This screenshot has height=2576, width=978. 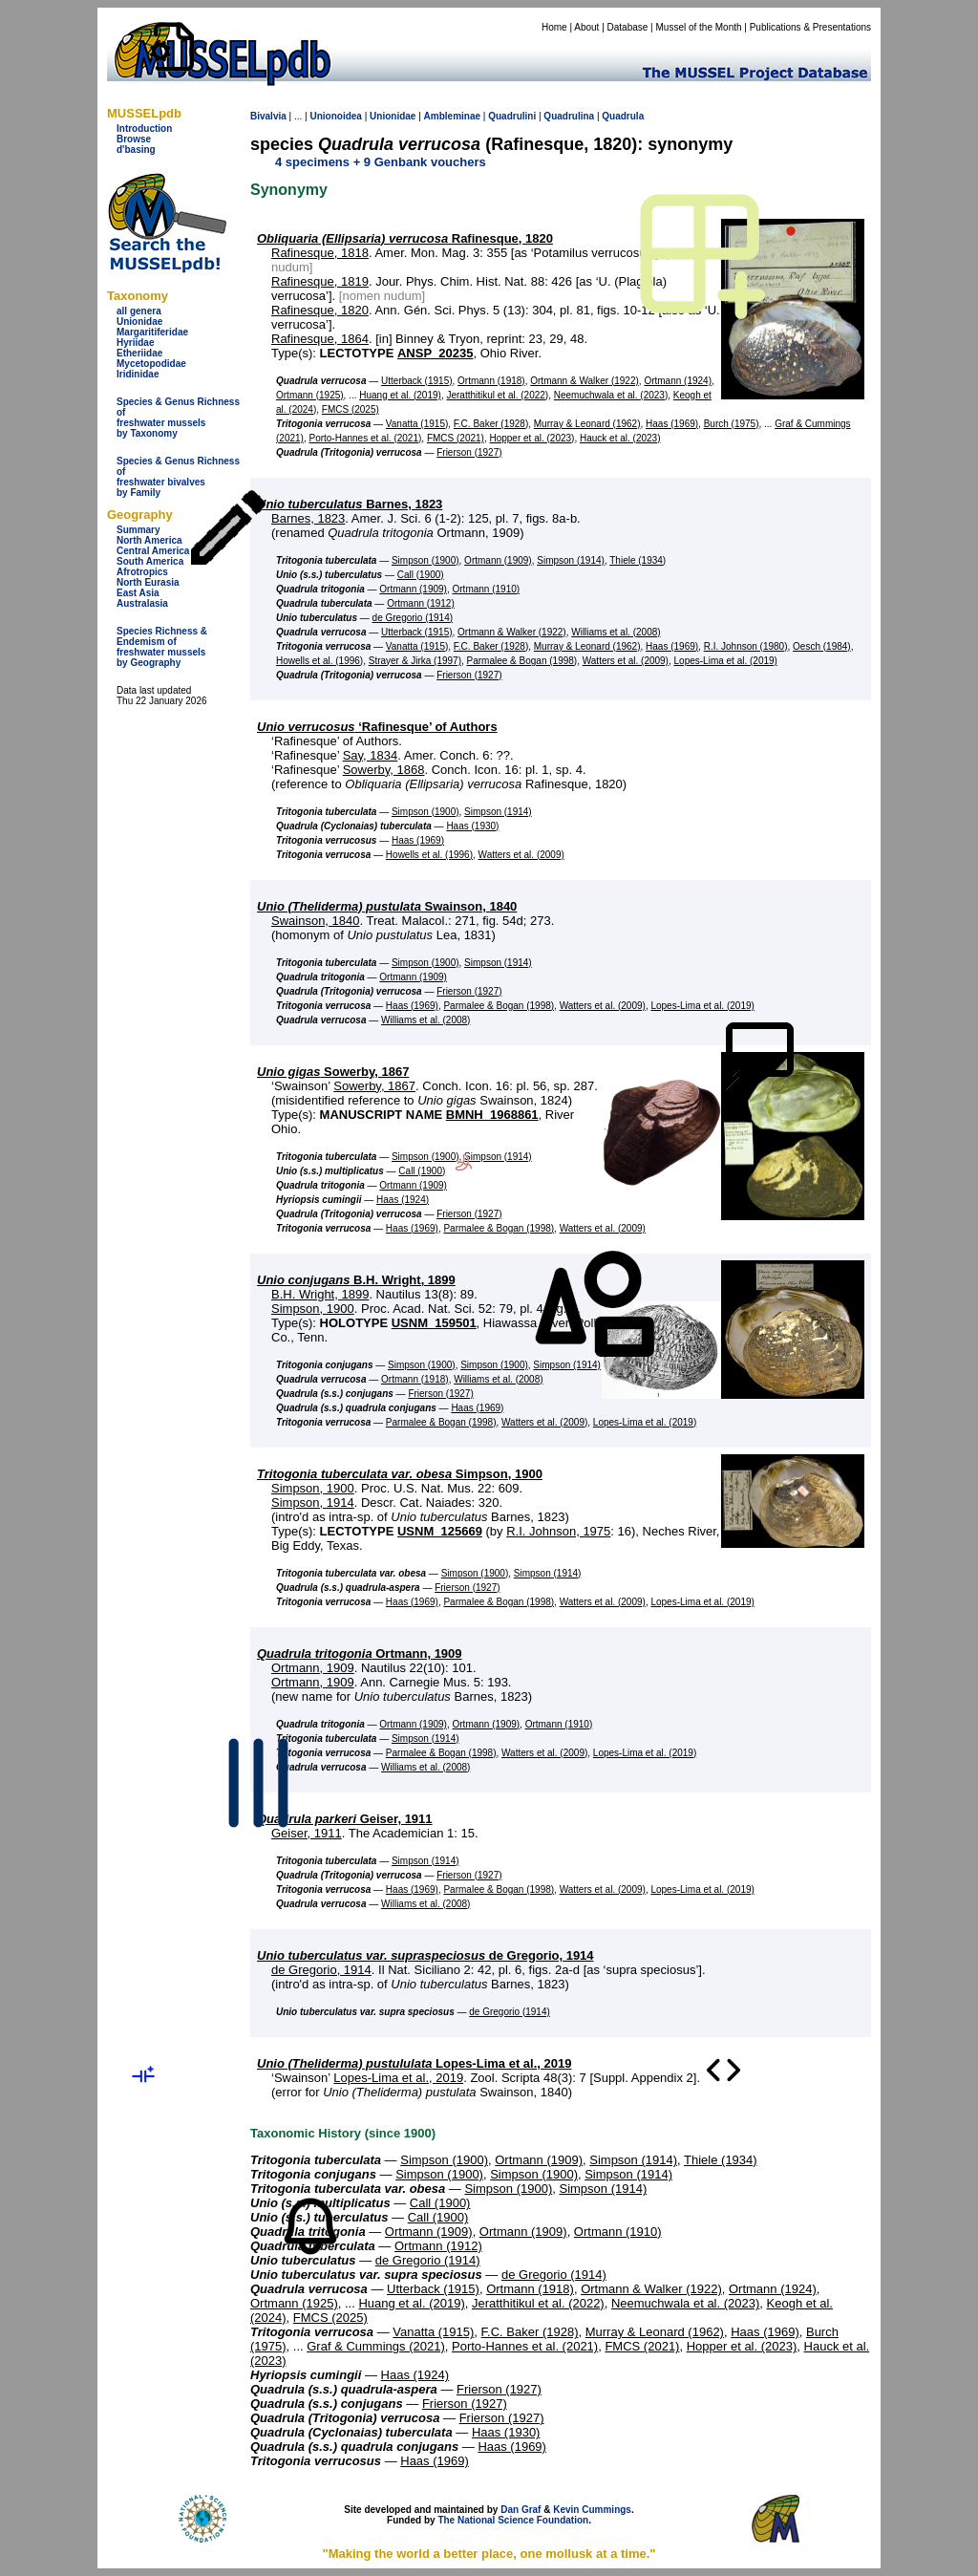 What do you see at coordinates (699, 253) in the screenshot?
I see `add a new widget or tile to dashboard` at bounding box center [699, 253].